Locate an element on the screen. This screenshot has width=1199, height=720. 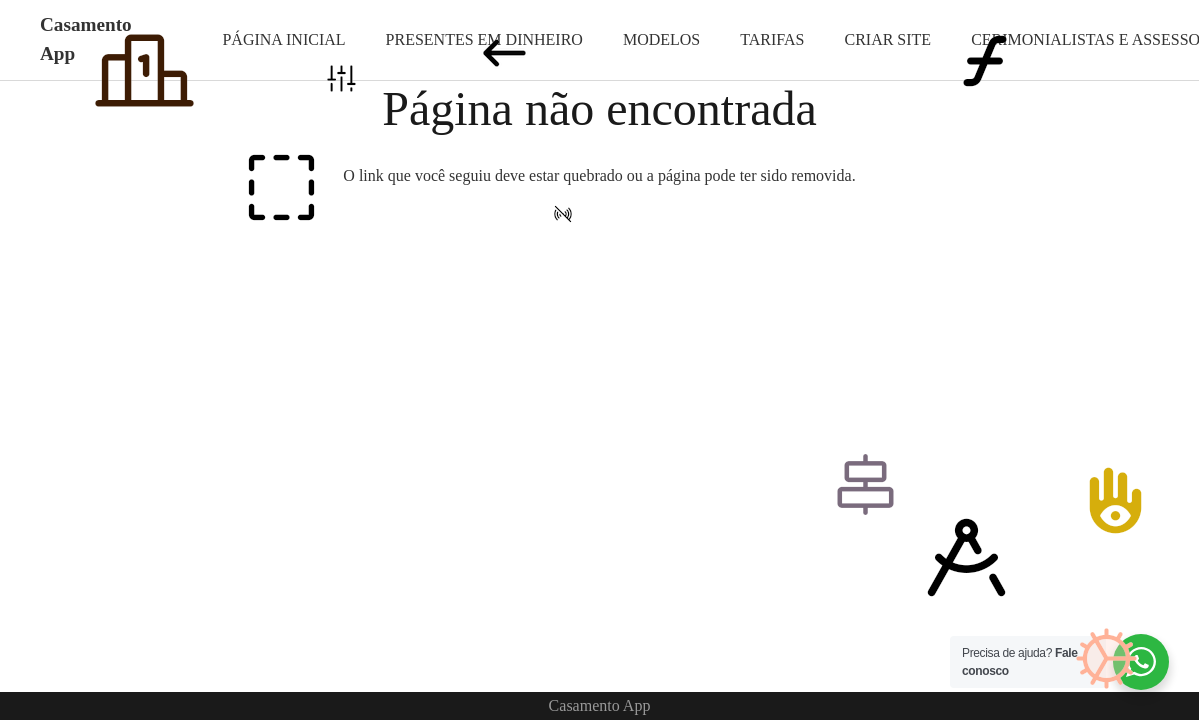
view leaderboard rankings is located at coordinates (144, 70).